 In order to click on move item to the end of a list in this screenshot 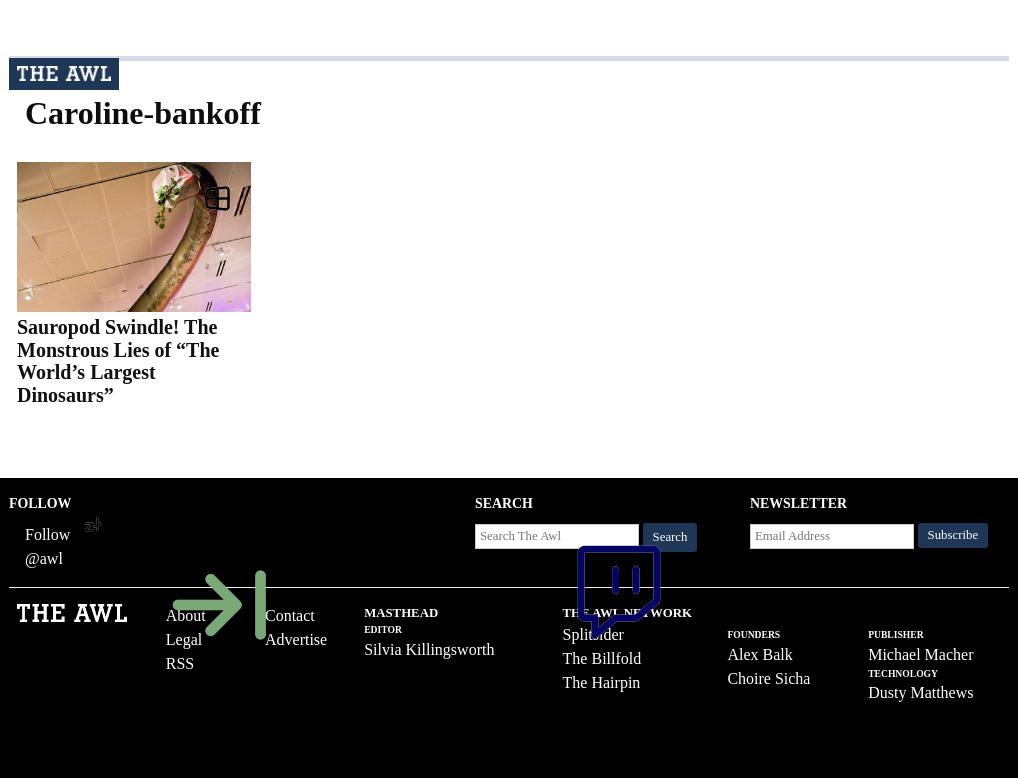, I will do `click(221, 605)`.